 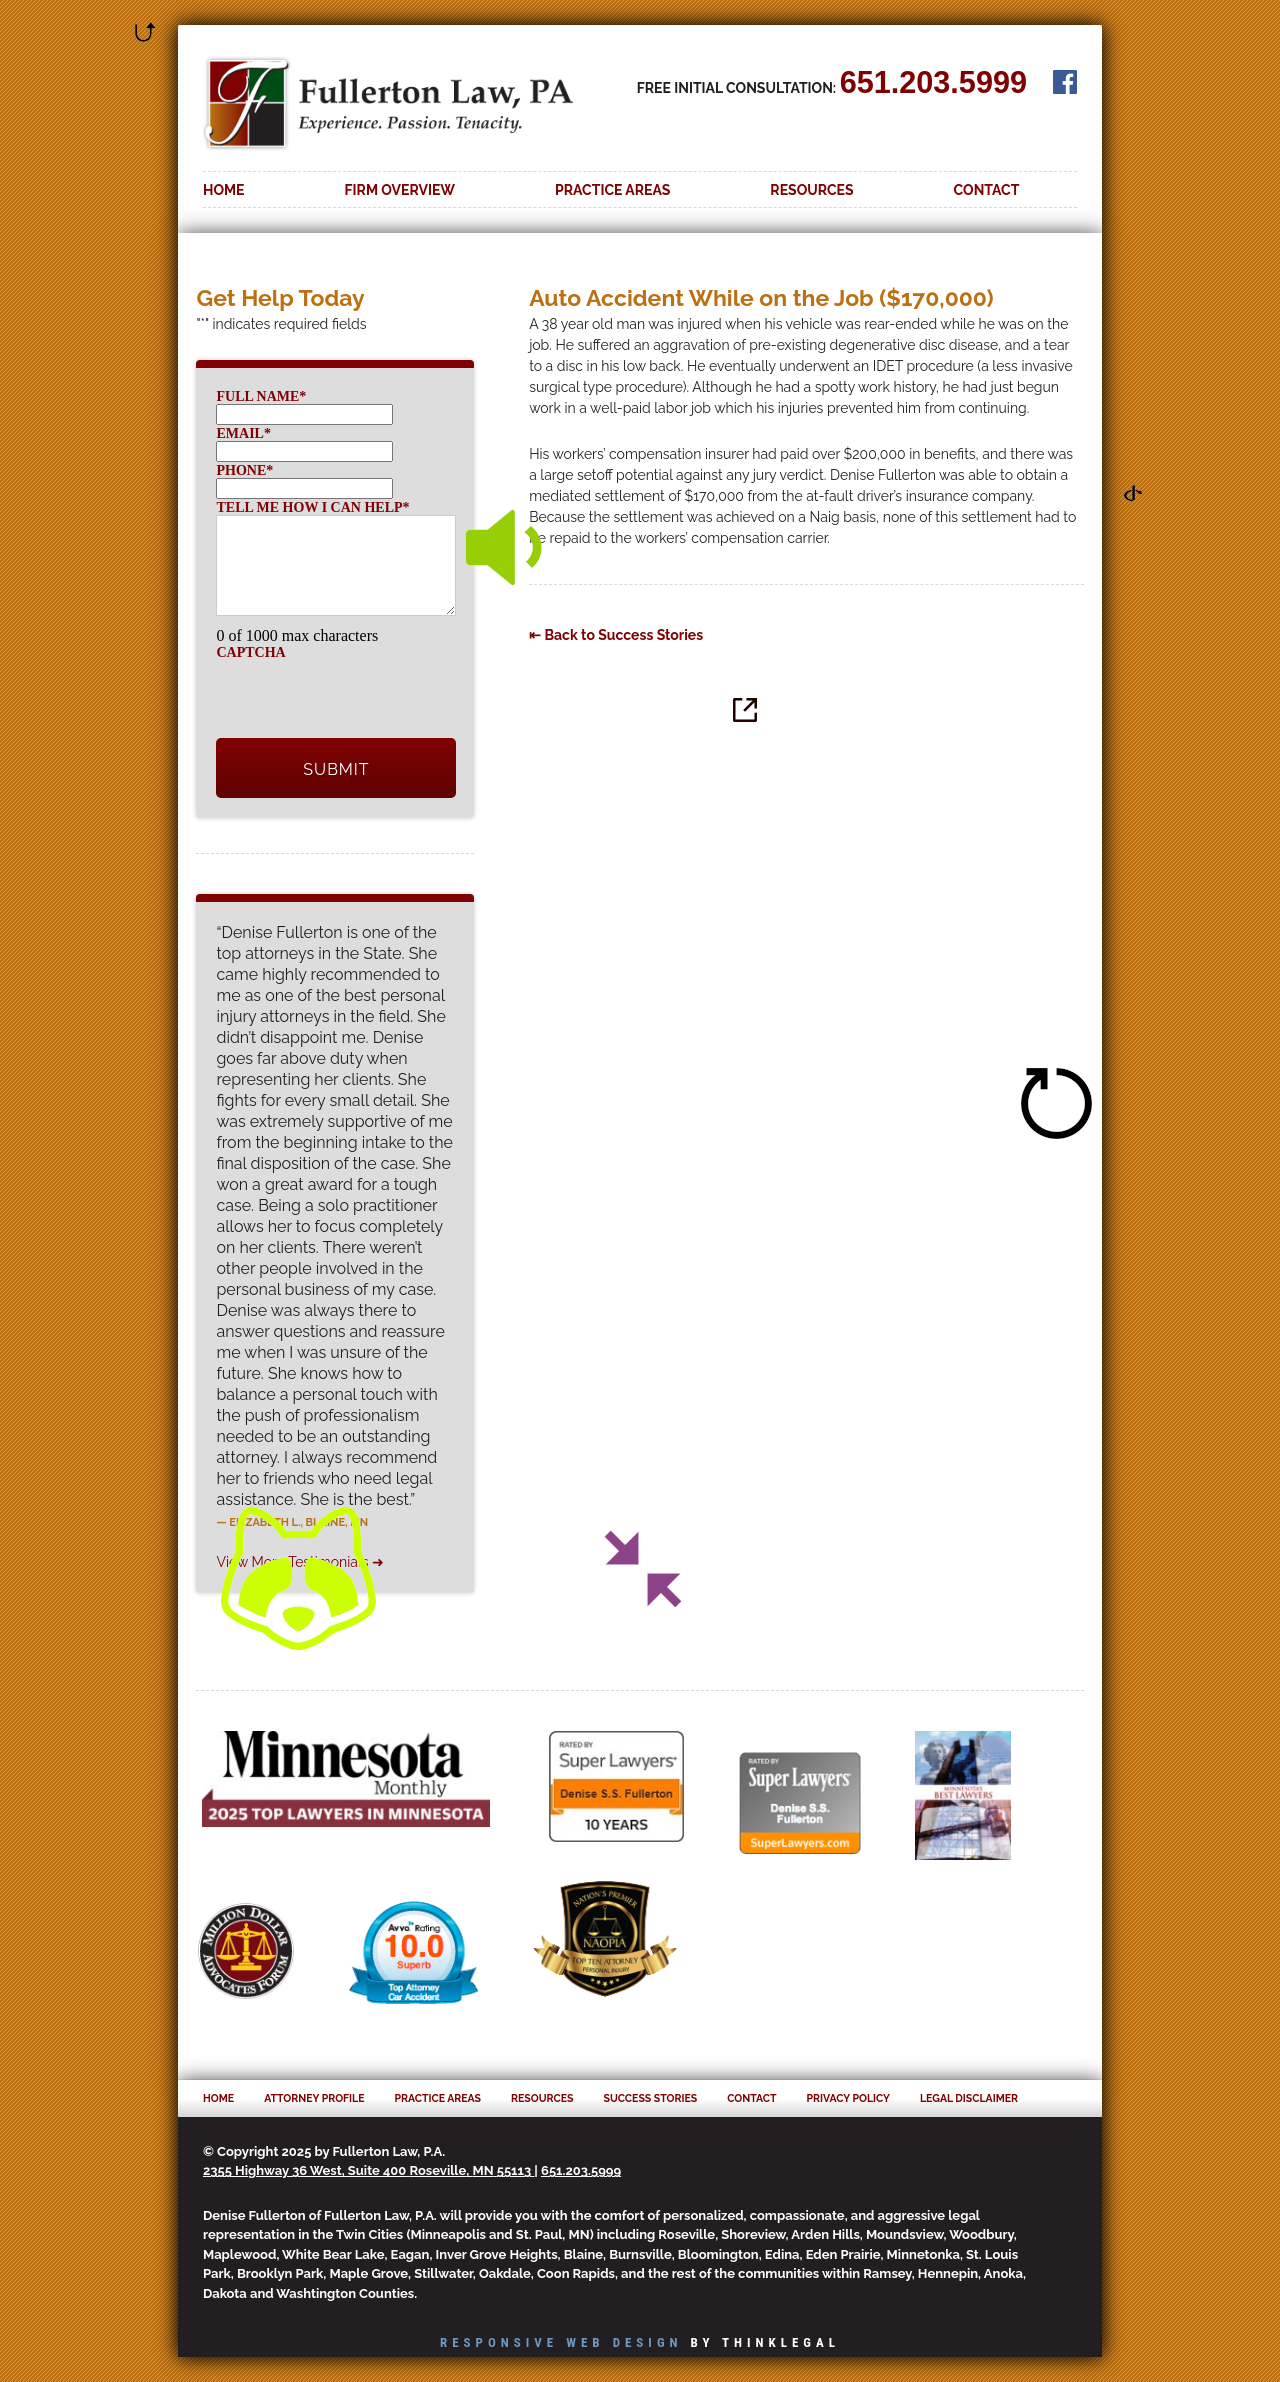 What do you see at coordinates (298, 1578) in the screenshot?
I see `open protocols.io website or app` at bounding box center [298, 1578].